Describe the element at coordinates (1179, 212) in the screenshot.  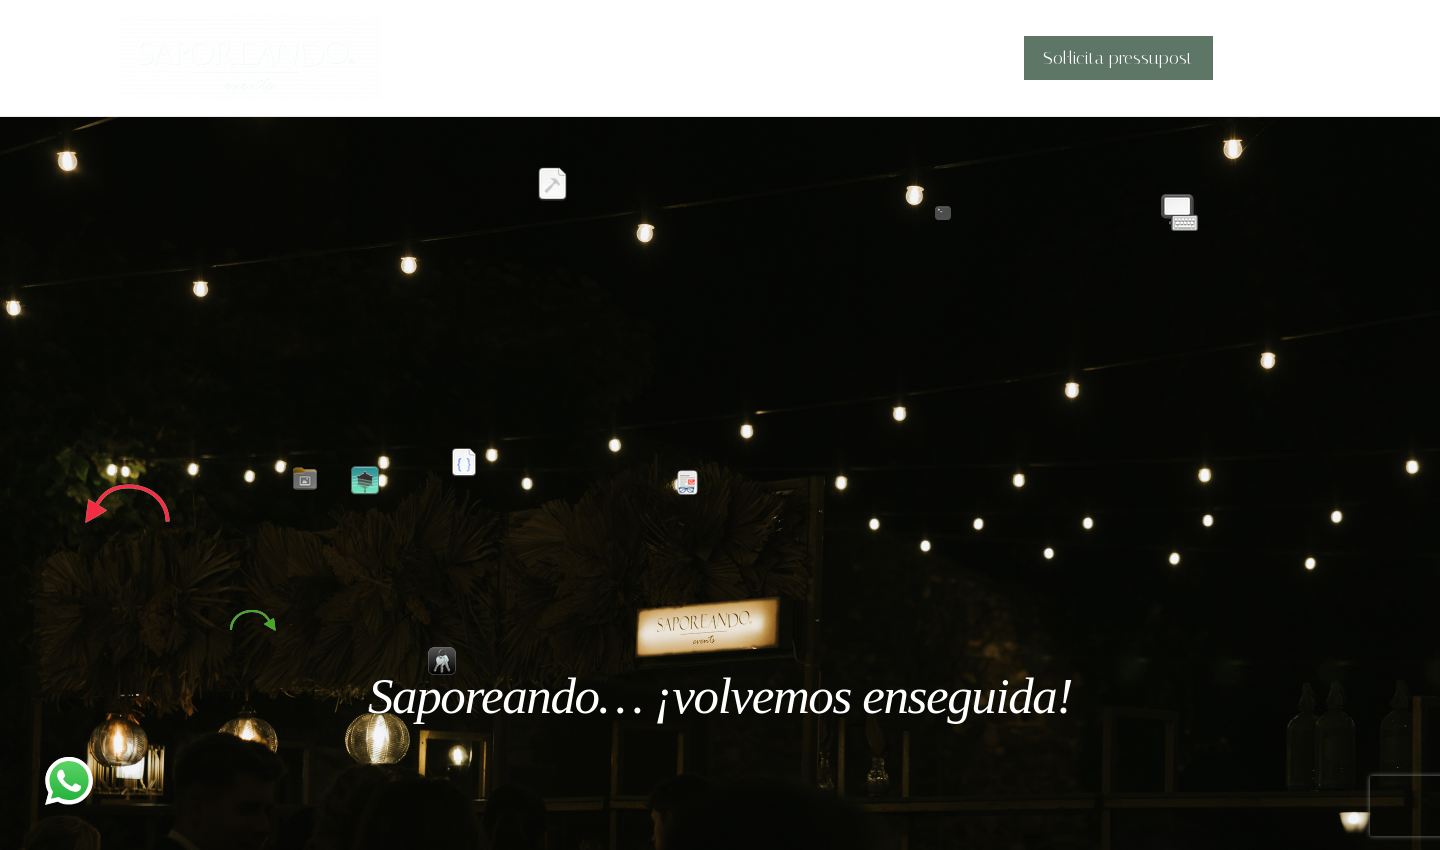
I see `access computer or desktop settings` at that location.